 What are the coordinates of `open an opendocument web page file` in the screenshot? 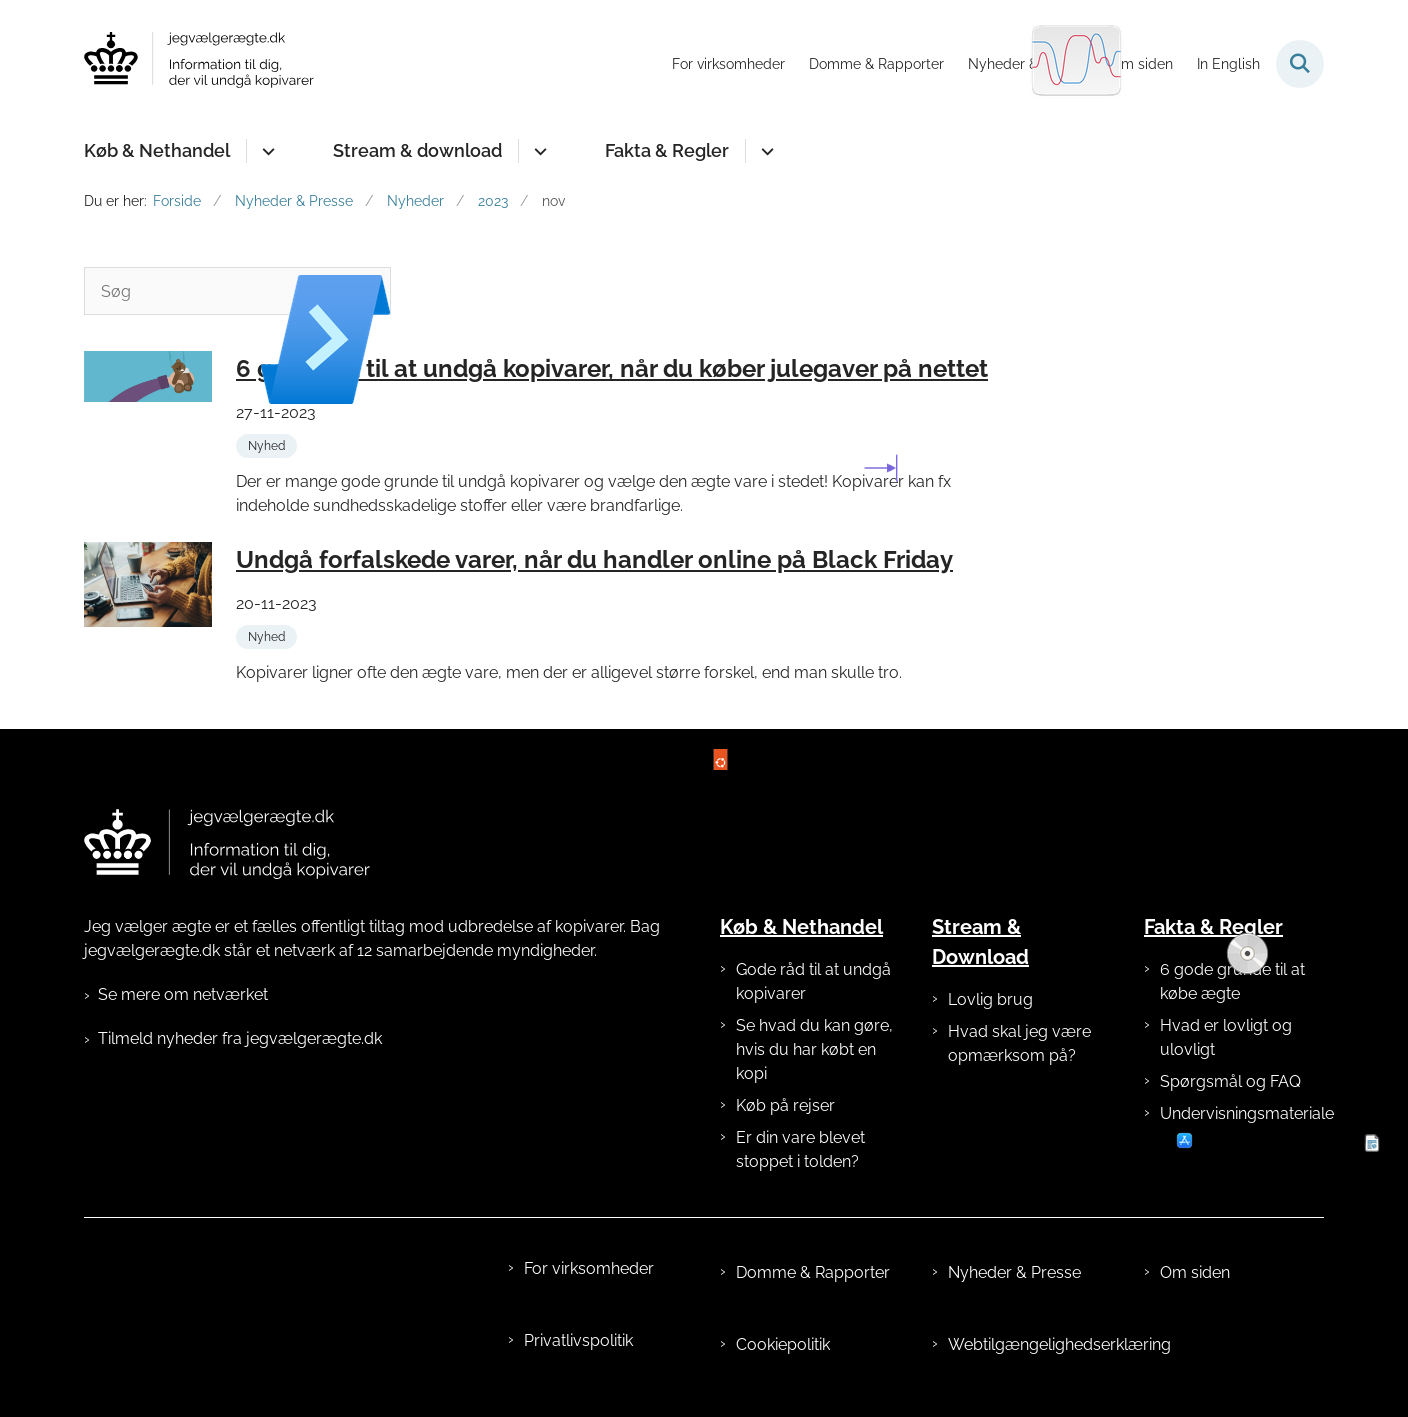 It's located at (1372, 1143).